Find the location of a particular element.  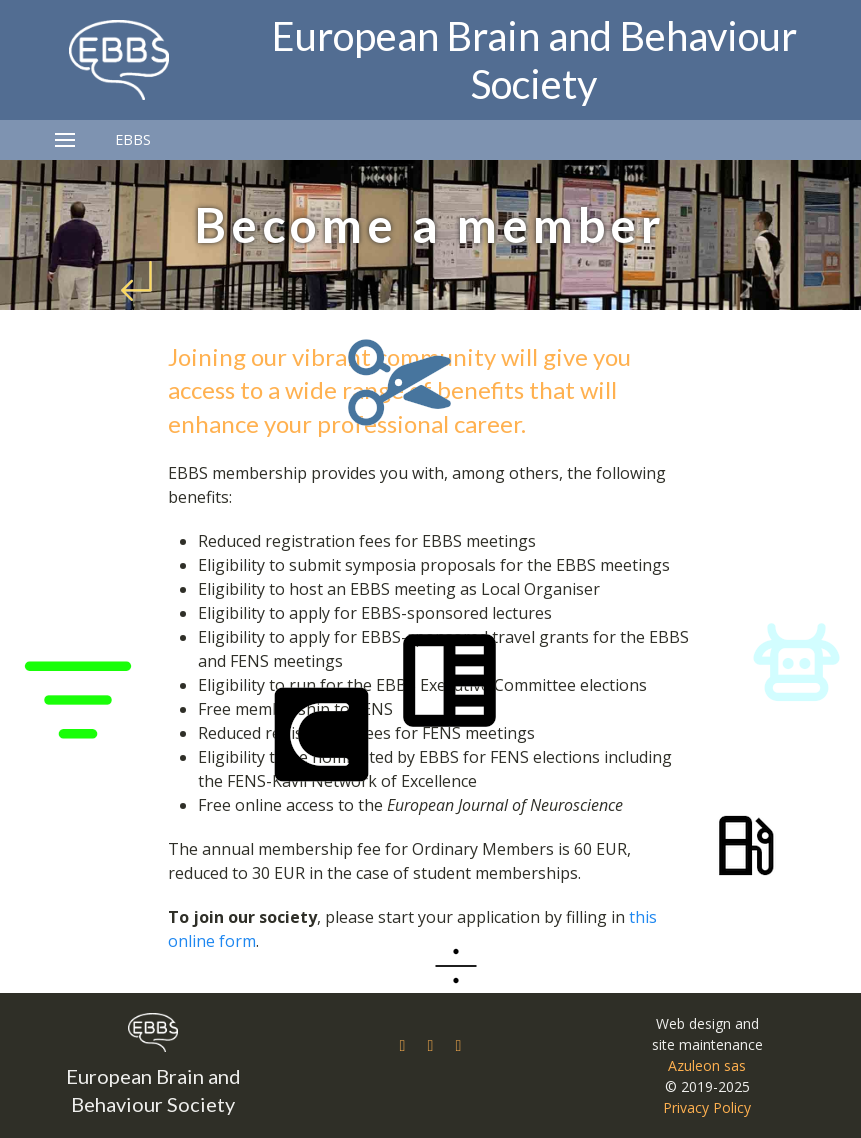

filter or sort list items is located at coordinates (78, 700).